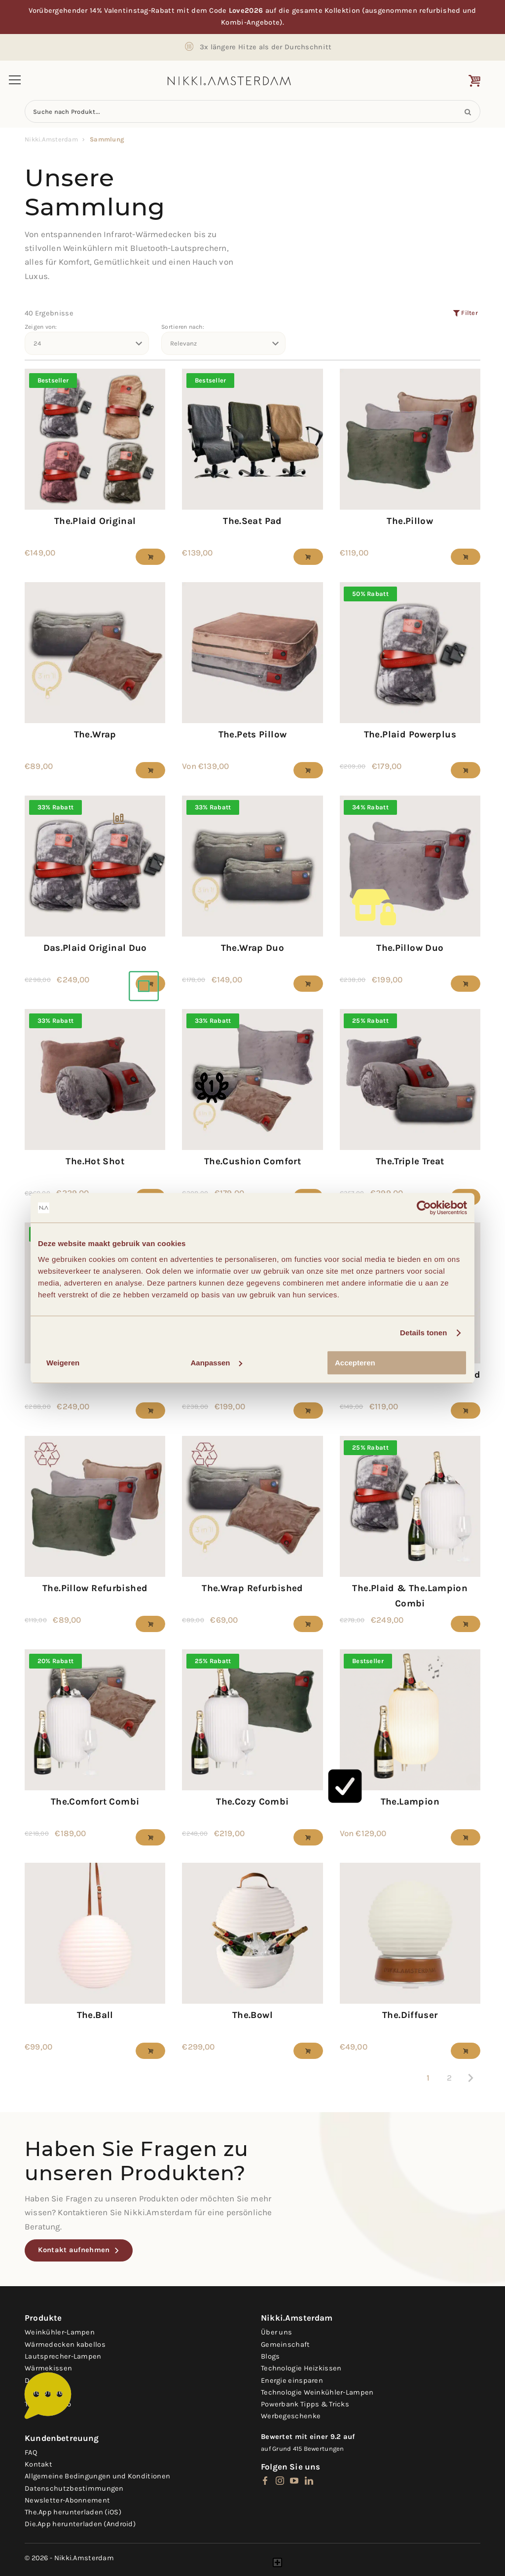 The image size is (505, 2576). Describe the element at coordinates (212, 1087) in the screenshot. I see `indicates first place or winner status` at that location.